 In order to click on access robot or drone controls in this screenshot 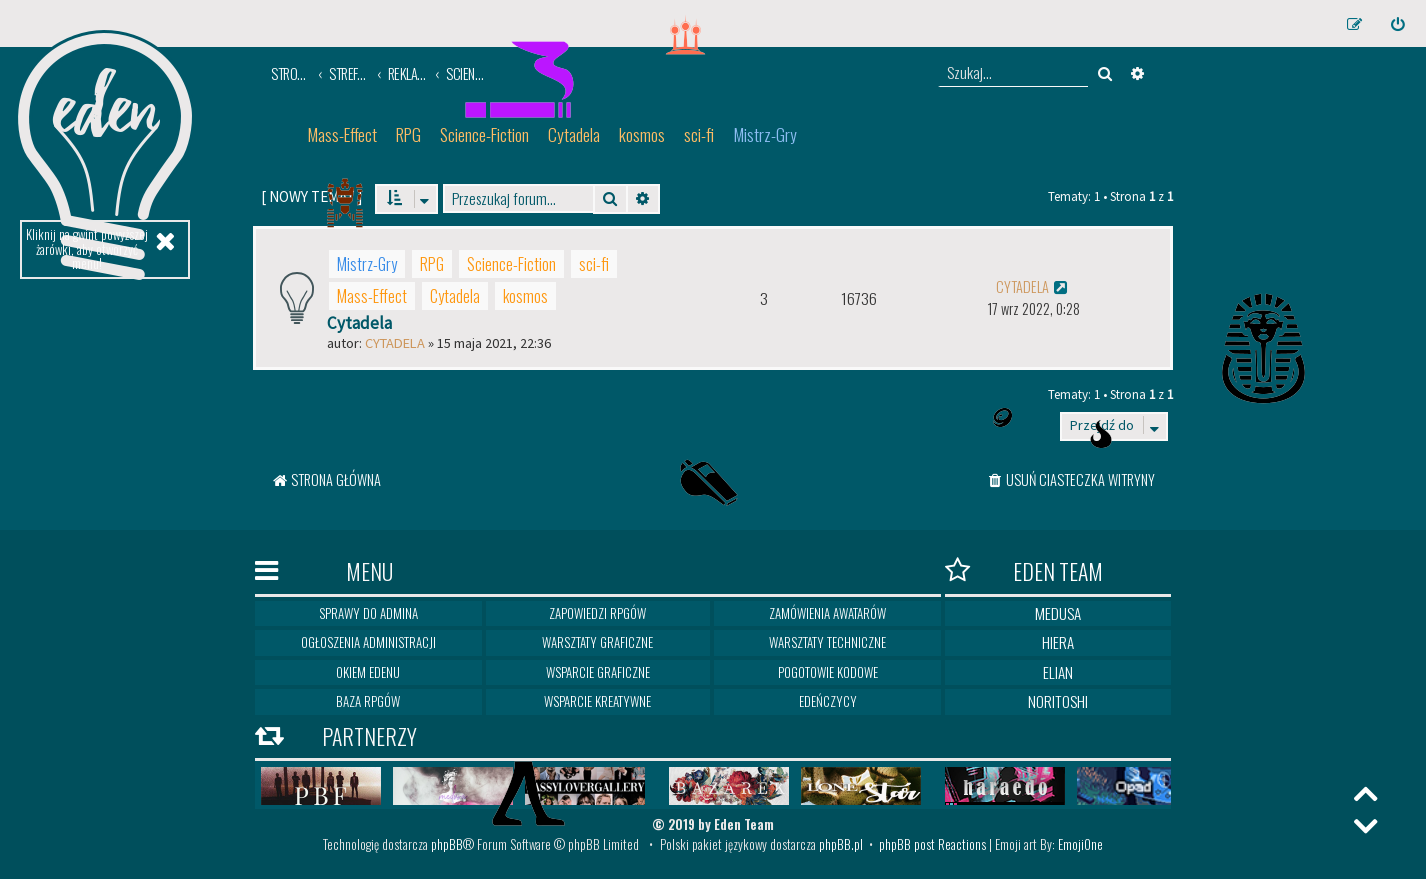, I will do `click(345, 203)`.